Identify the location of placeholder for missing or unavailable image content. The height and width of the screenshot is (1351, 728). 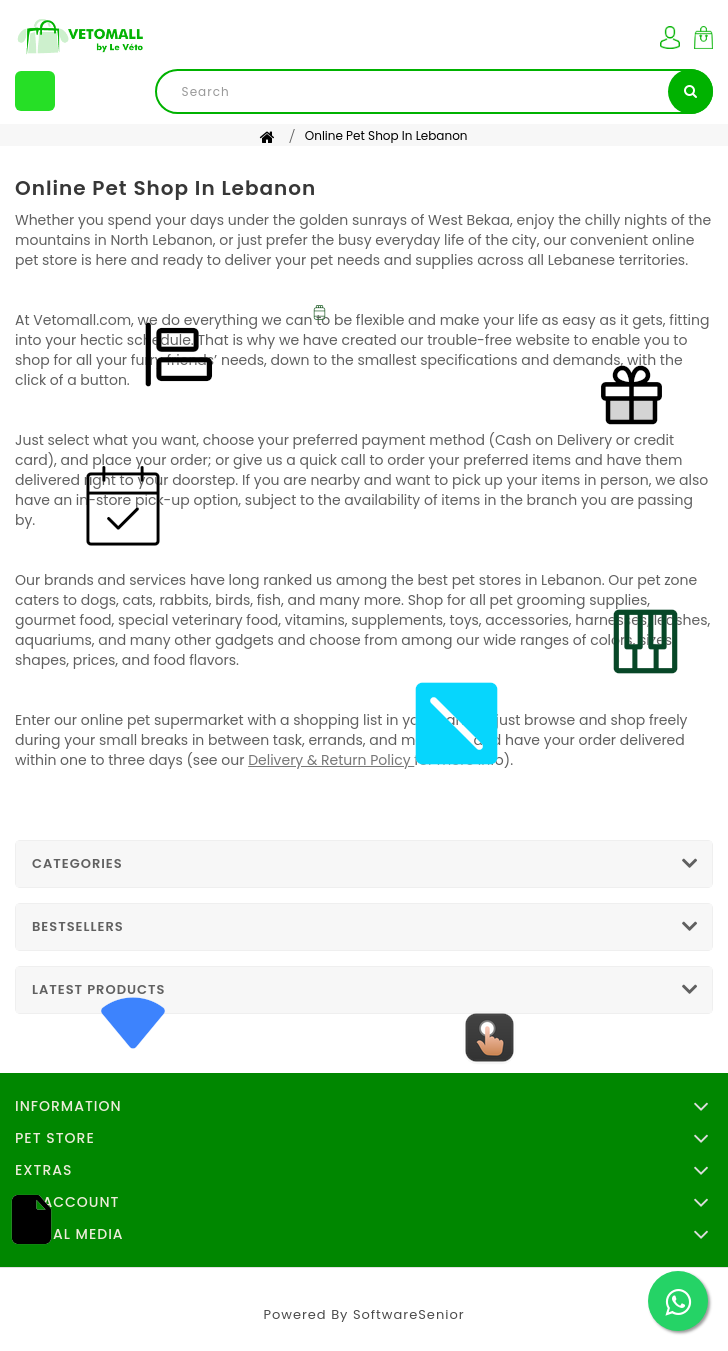
(456, 723).